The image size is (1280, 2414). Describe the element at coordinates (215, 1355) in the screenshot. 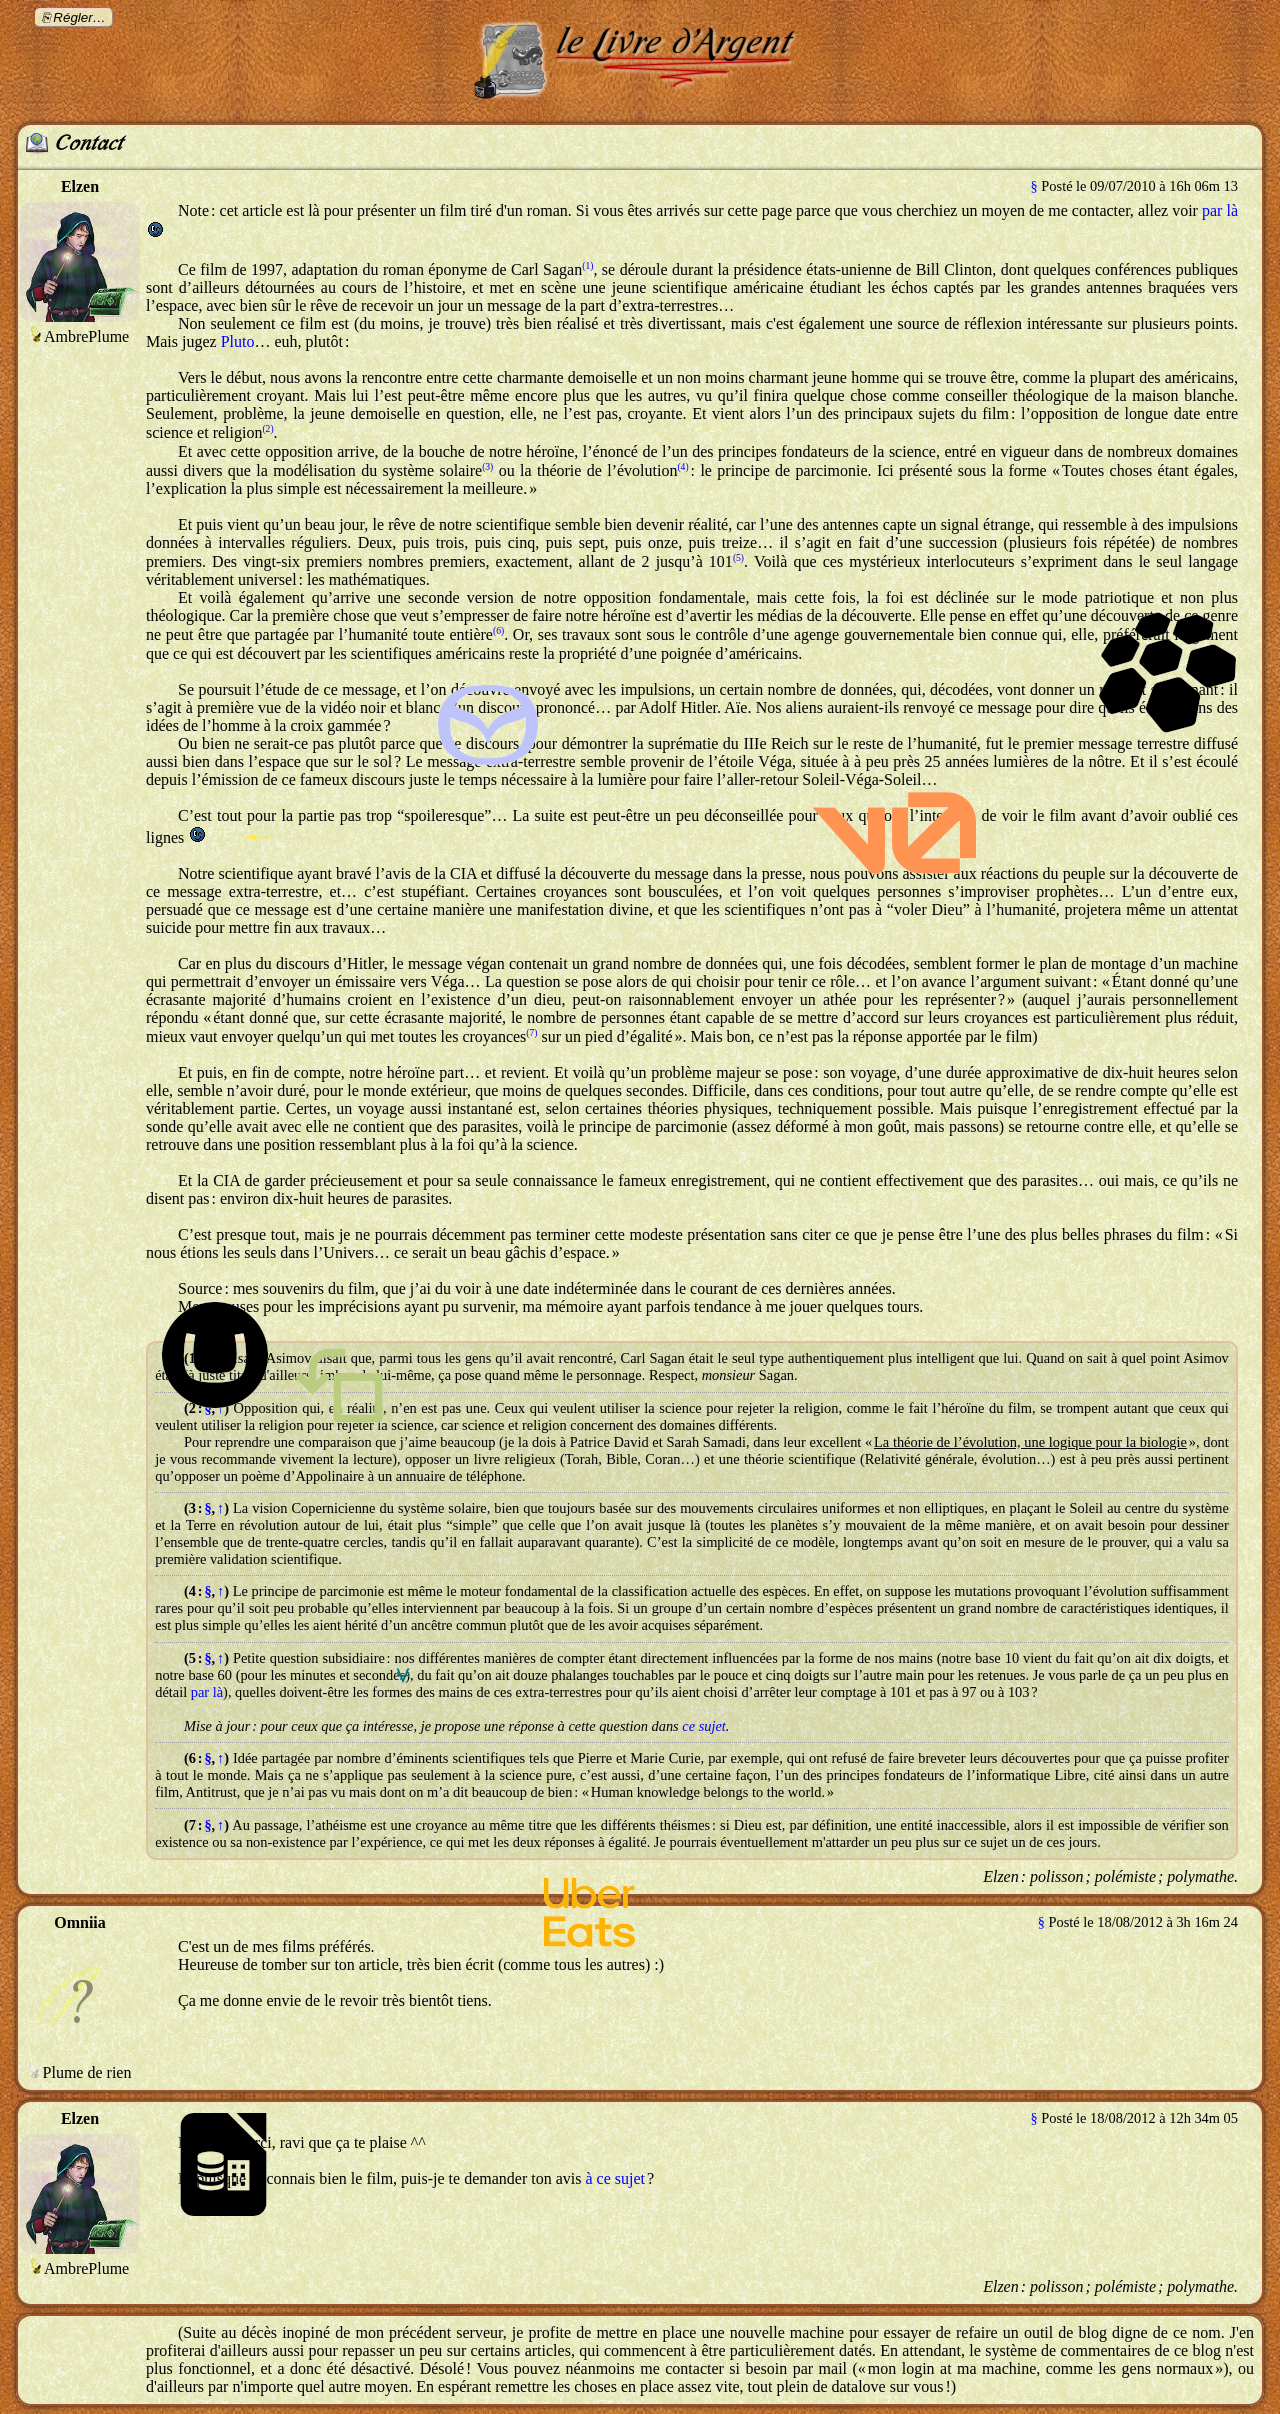

I see `umbraco content management system logo` at that location.